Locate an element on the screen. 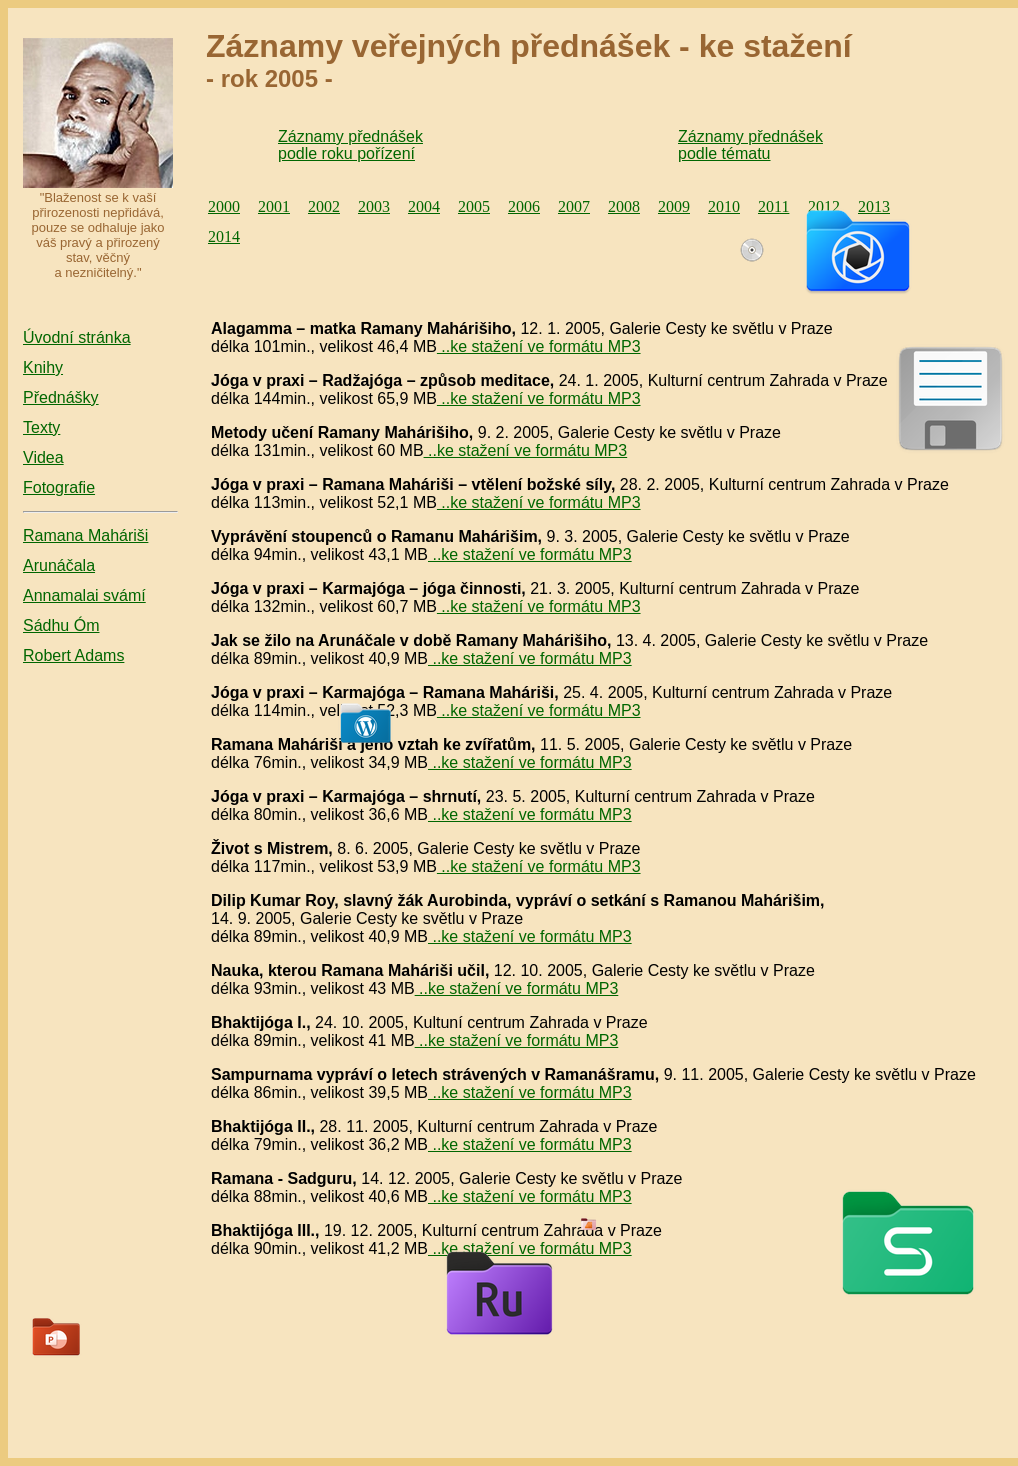 Image resolution: width=1018 pixels, height=1466 pixels. open folder containing PowerPoint presentations is located at coordinates (56, 1338).